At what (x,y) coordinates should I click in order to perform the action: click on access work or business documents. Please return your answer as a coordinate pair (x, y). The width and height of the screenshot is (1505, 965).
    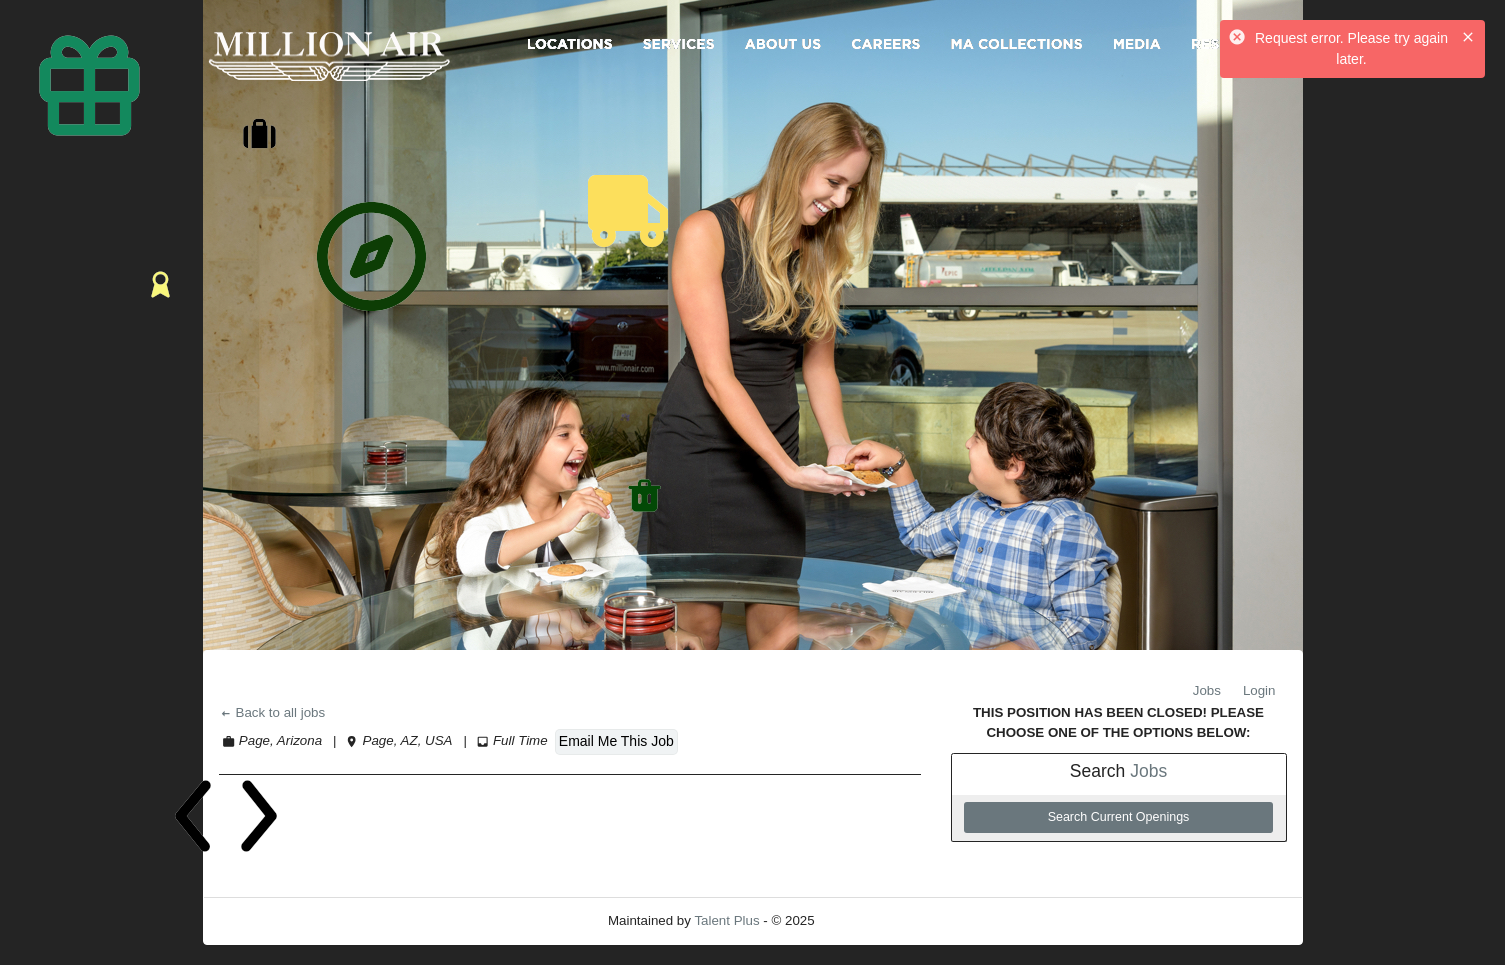
    Looking at the image, I should click on (259, 133).